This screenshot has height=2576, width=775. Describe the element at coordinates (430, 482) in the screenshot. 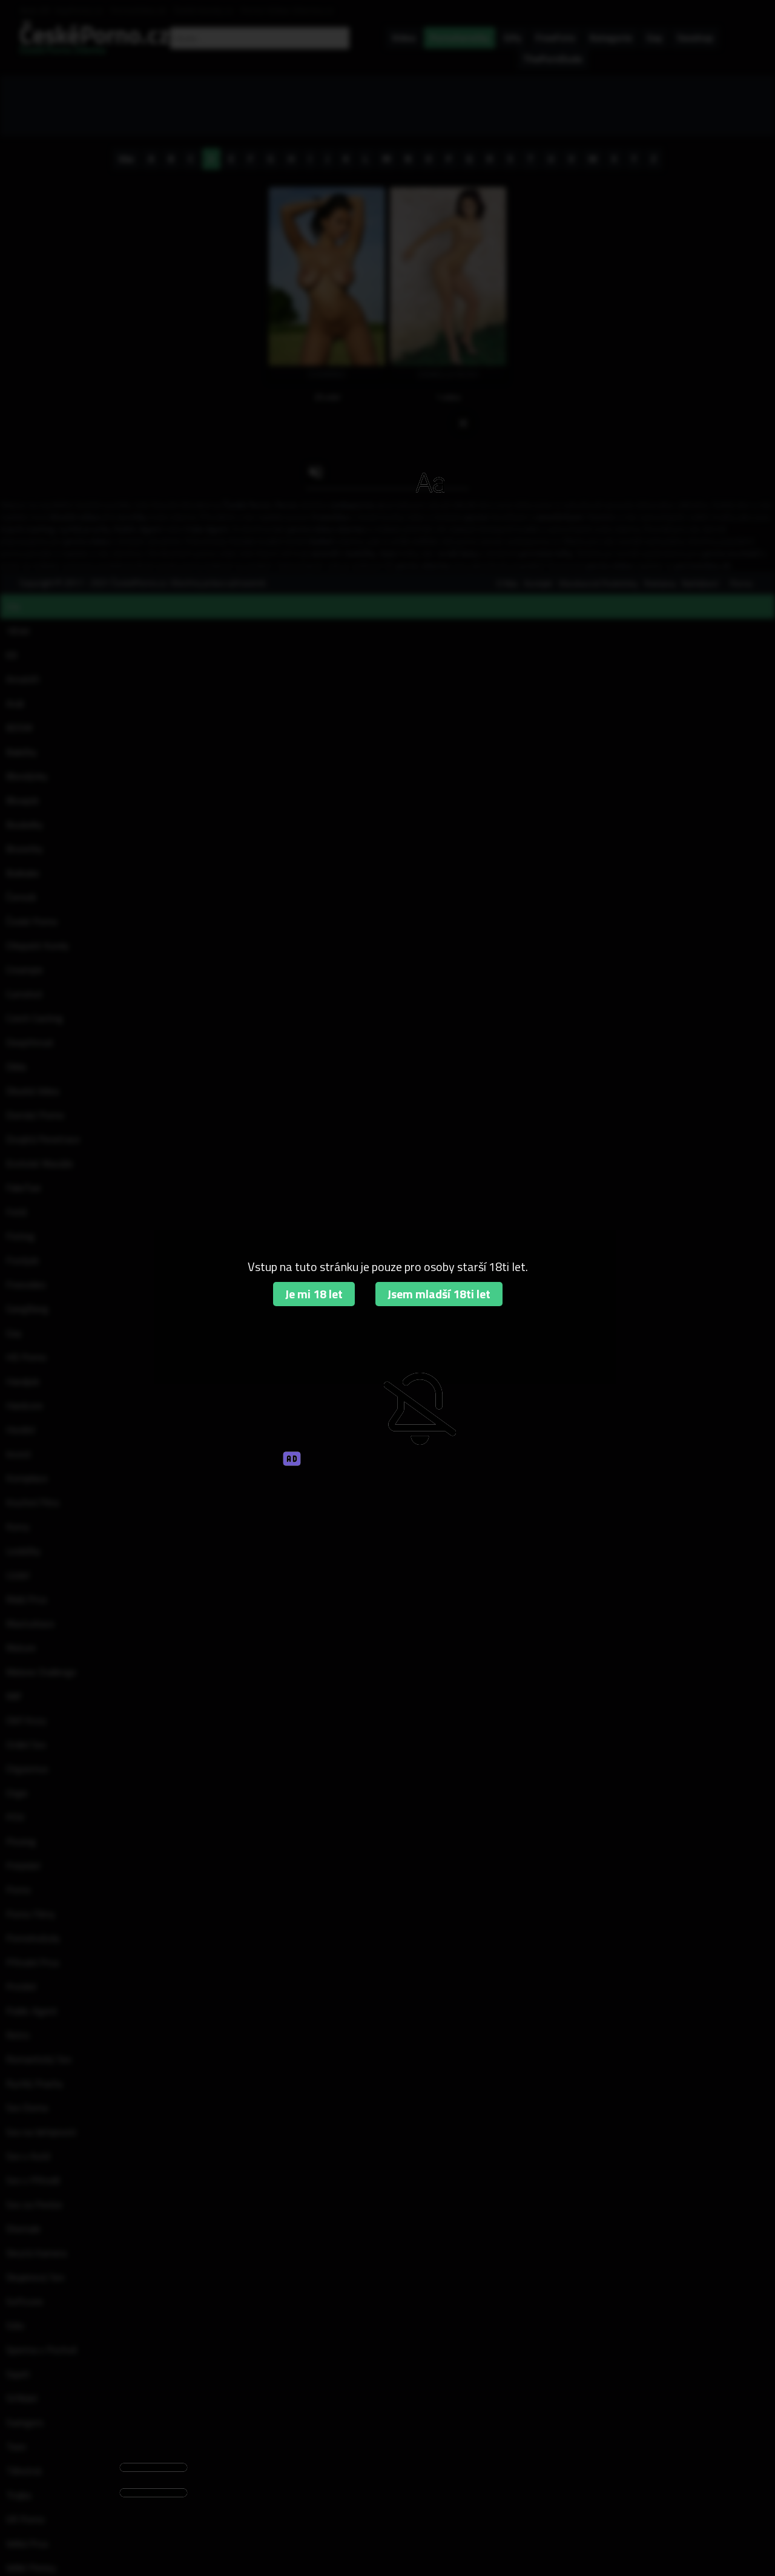

I see `adjust text formatting and font settings` at that location.